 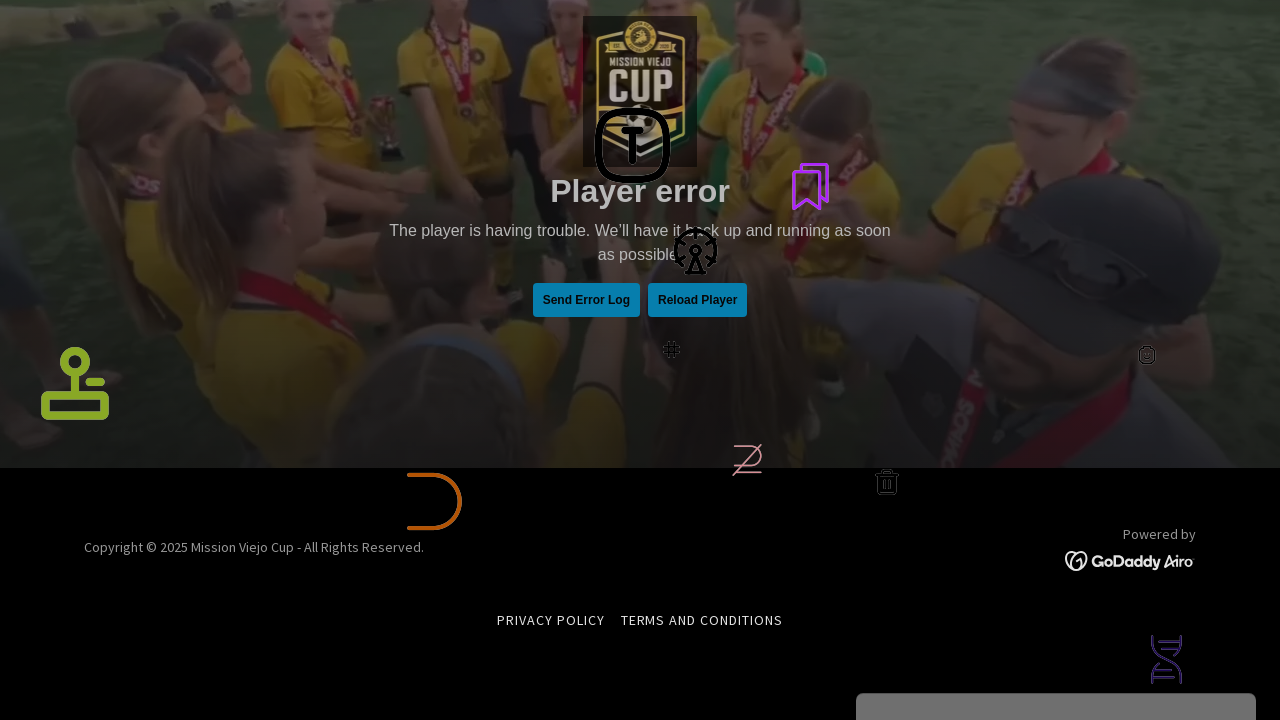 I want to click on text formatting or typography options, so click(x=632, y=145).